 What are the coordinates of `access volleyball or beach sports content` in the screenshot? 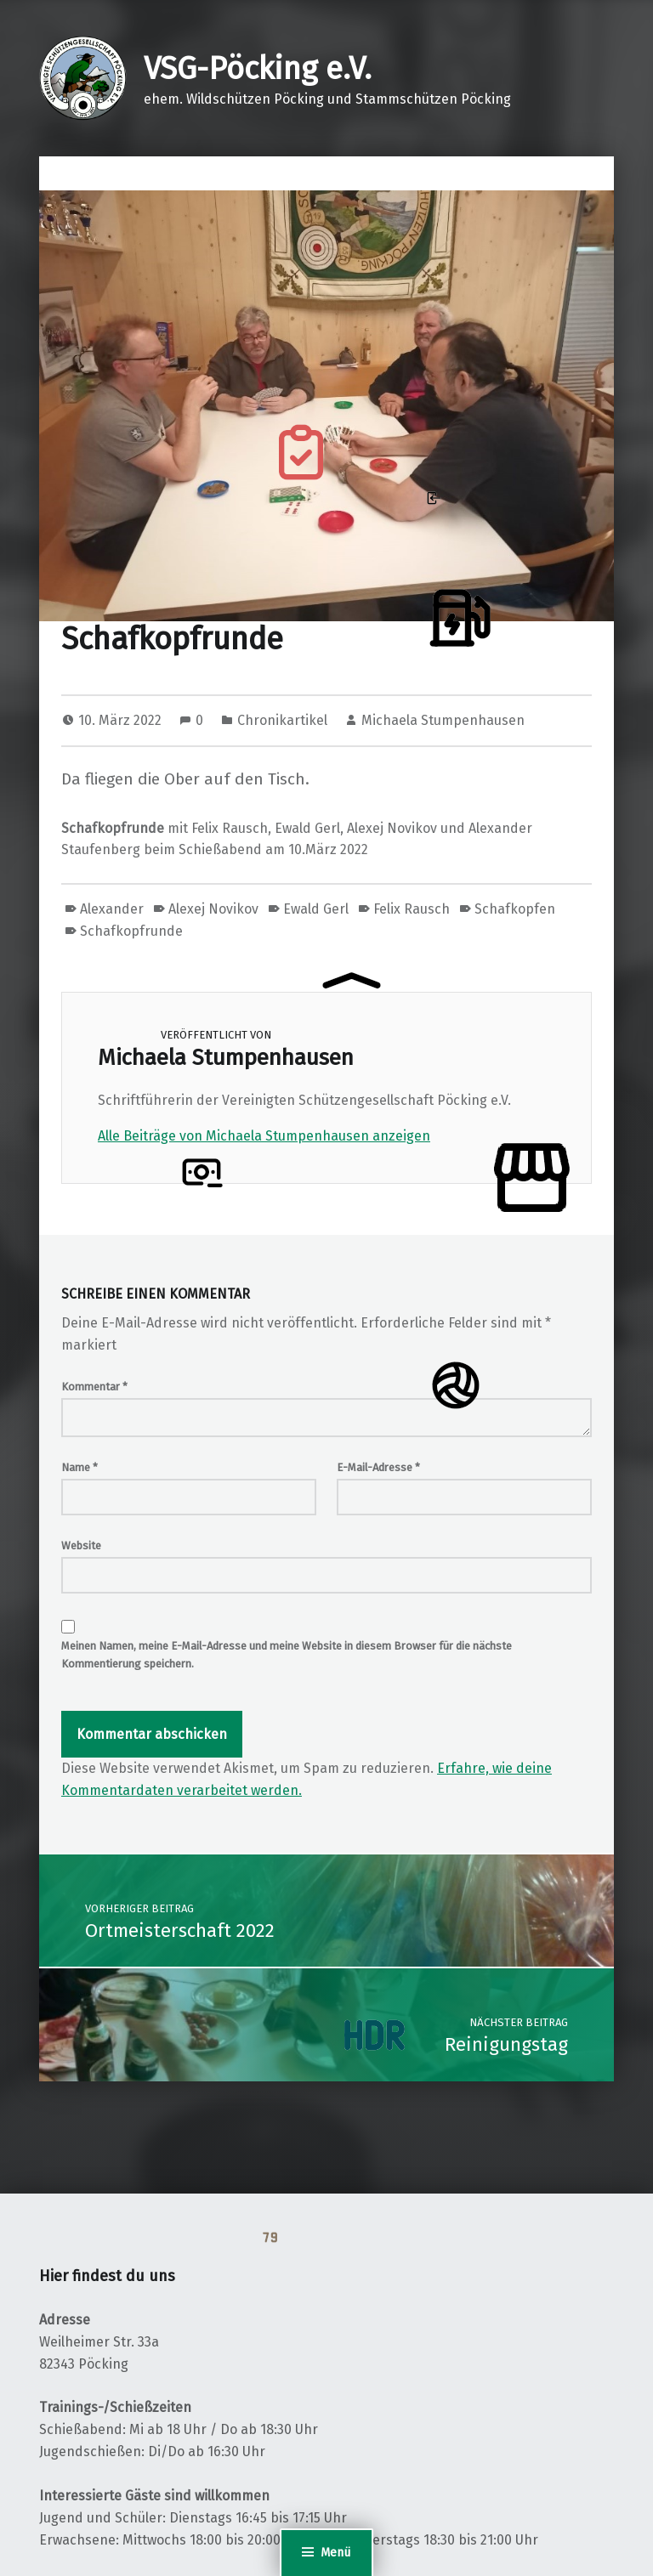 It's located at (456, 1385).